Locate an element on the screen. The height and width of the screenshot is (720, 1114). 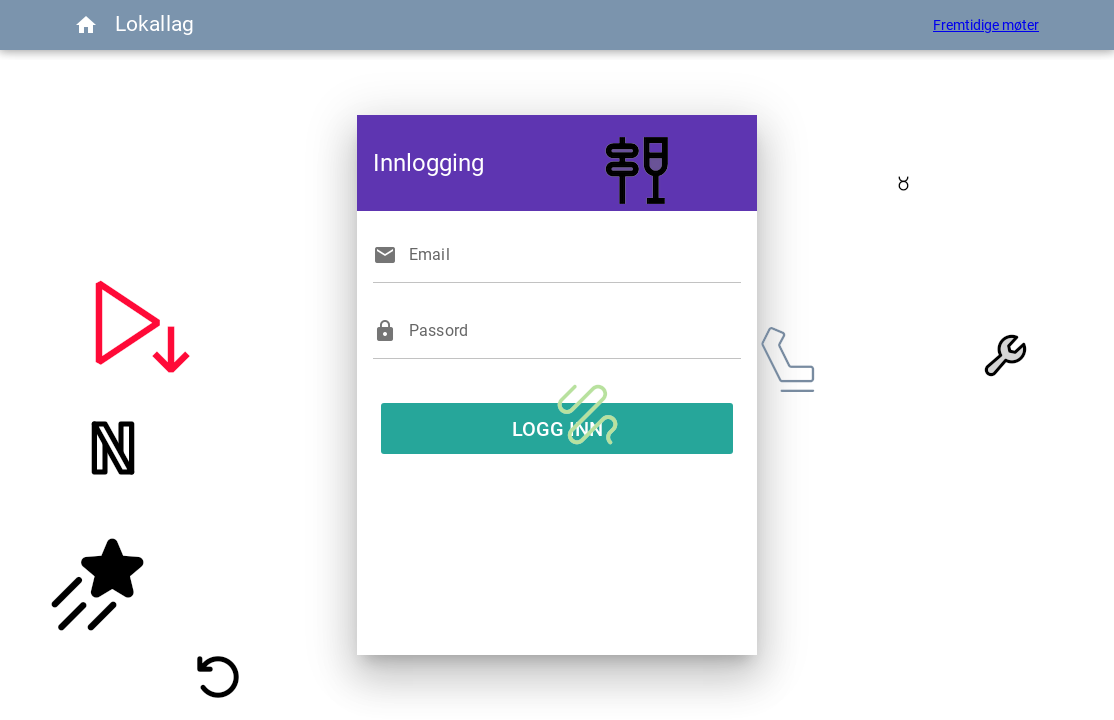
access freehand drawing or annotation tools is located at coordinates (587, 414).